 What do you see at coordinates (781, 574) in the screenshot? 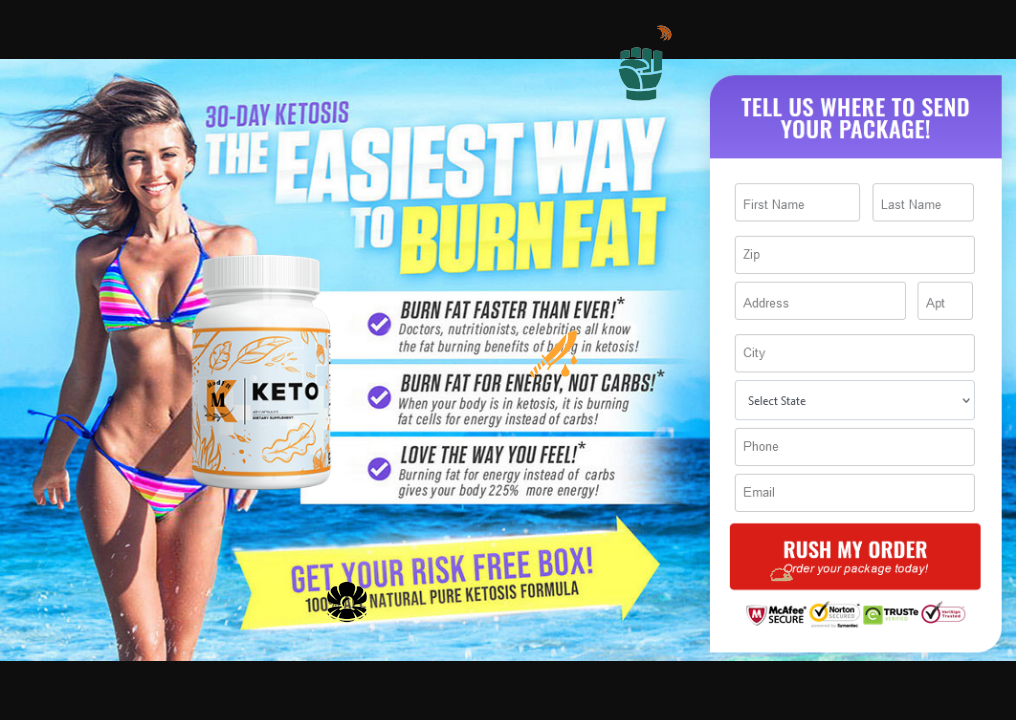
I see `decorative animal icon for games or profiles` at bounding box center [781, 574].